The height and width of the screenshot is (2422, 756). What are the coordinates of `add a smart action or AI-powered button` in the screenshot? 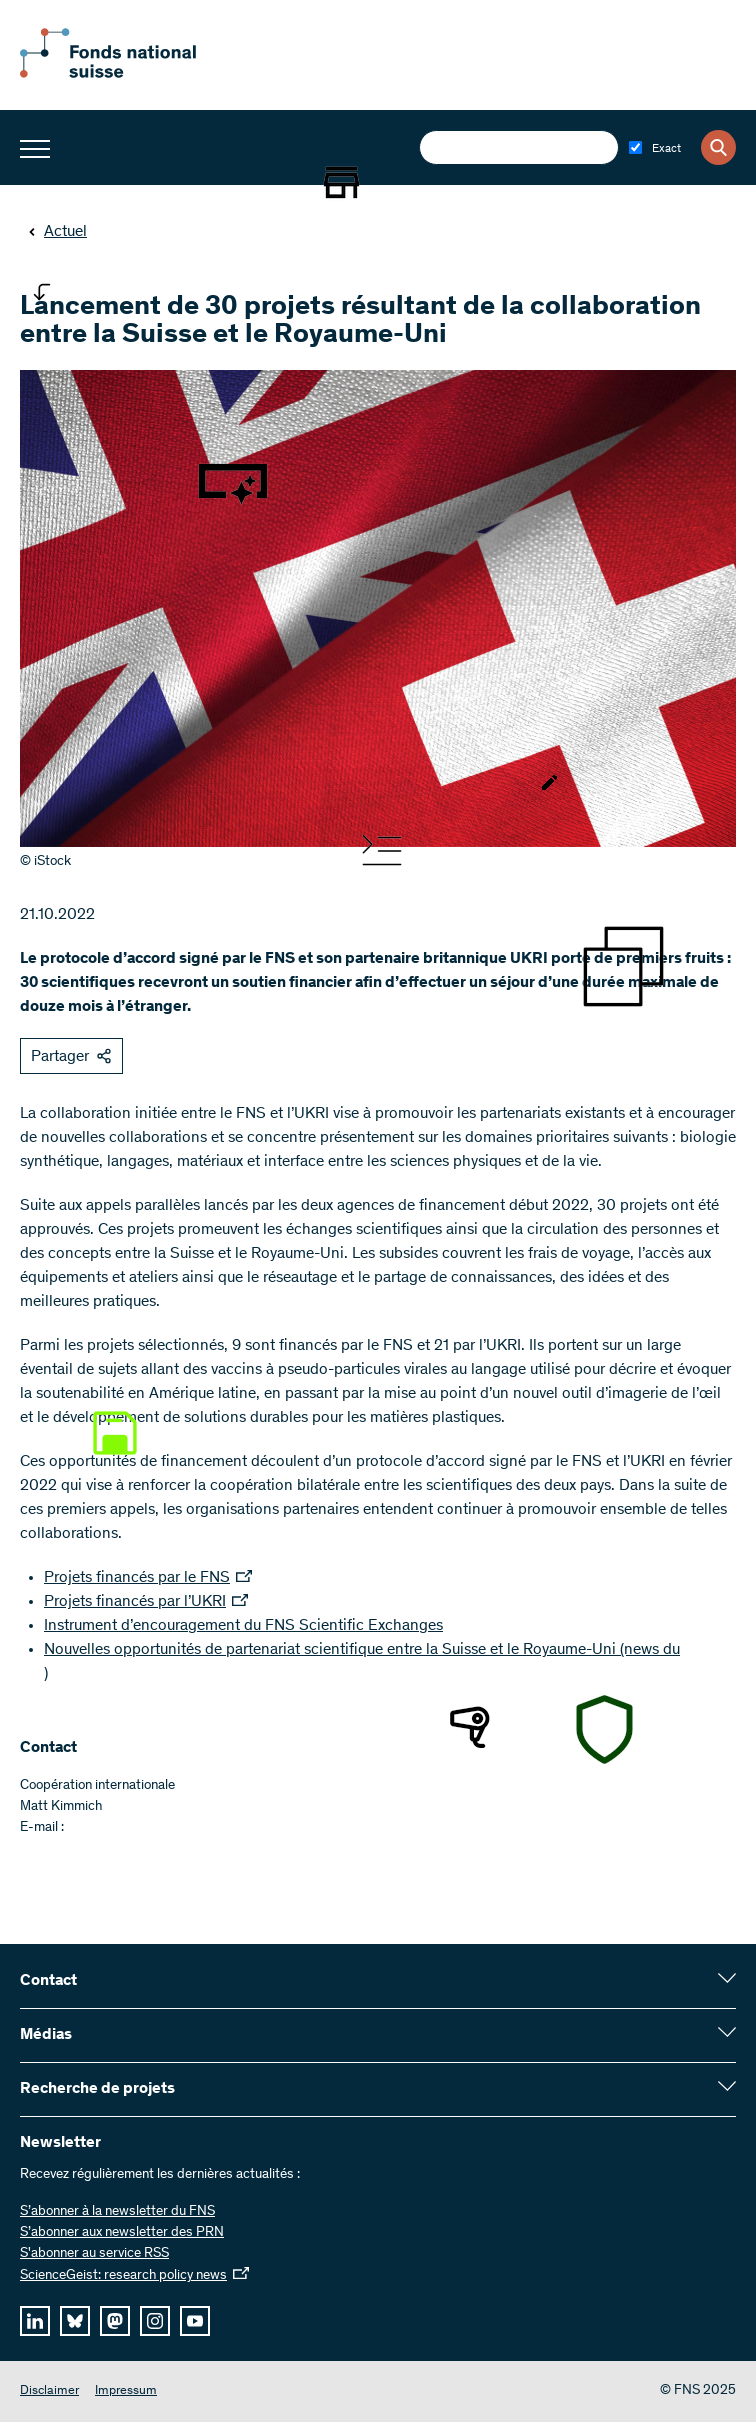 It's located at (233, 481).